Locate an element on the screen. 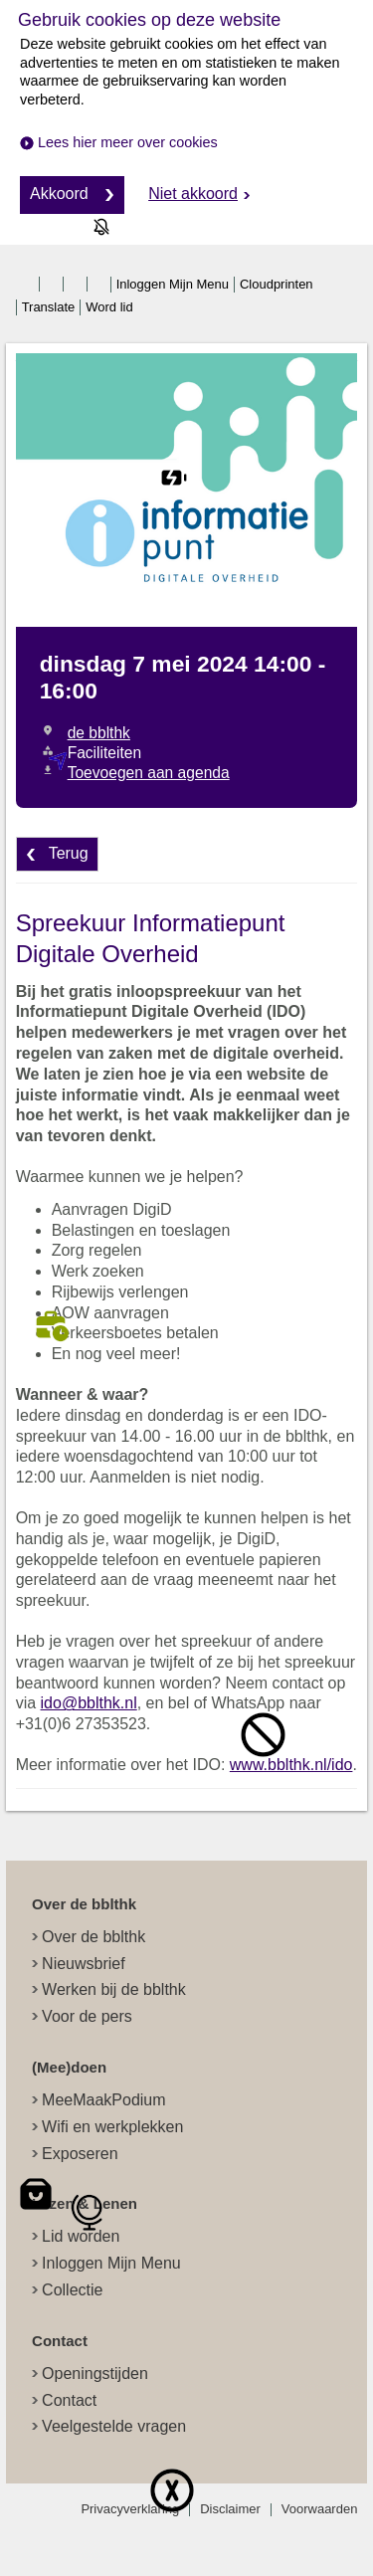 The height and width of the screenshot is (2576, 373). close or cancel an action is located at coordinates (172, 2490).